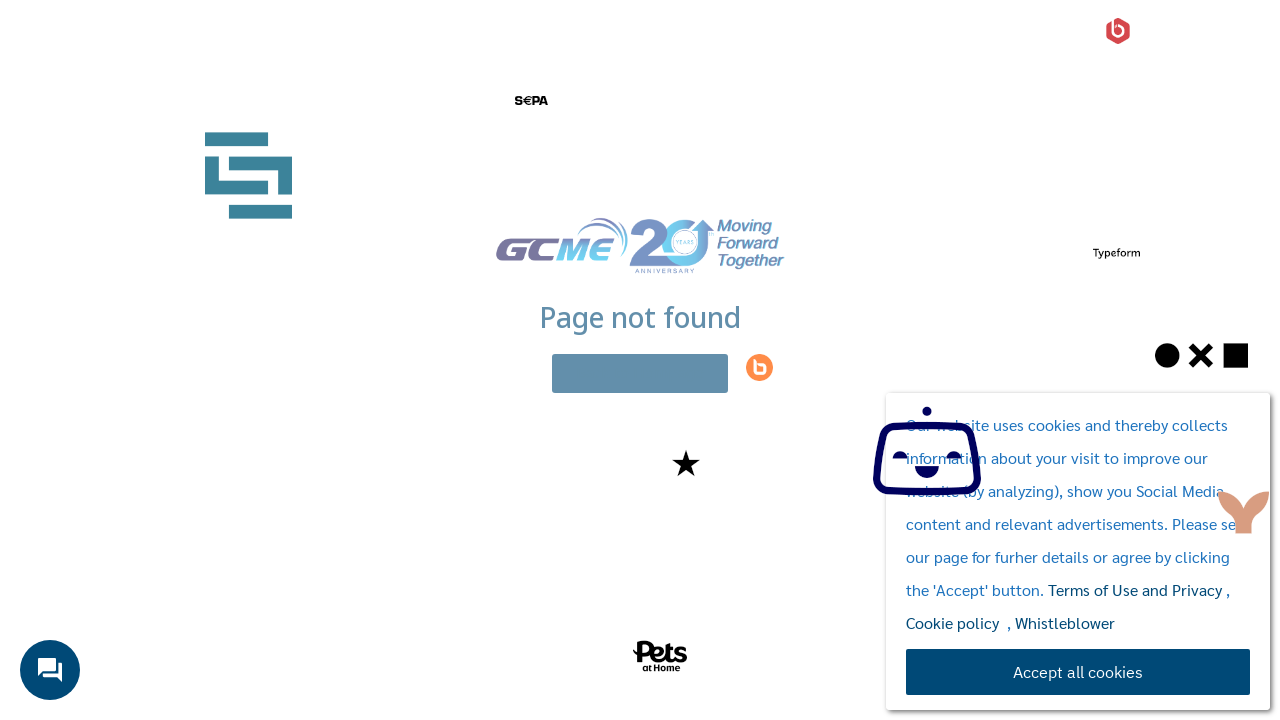  Describe the element at coordinates (1118, 31) in the screenshot. I see `open beekeeper studio database management app` at that location.